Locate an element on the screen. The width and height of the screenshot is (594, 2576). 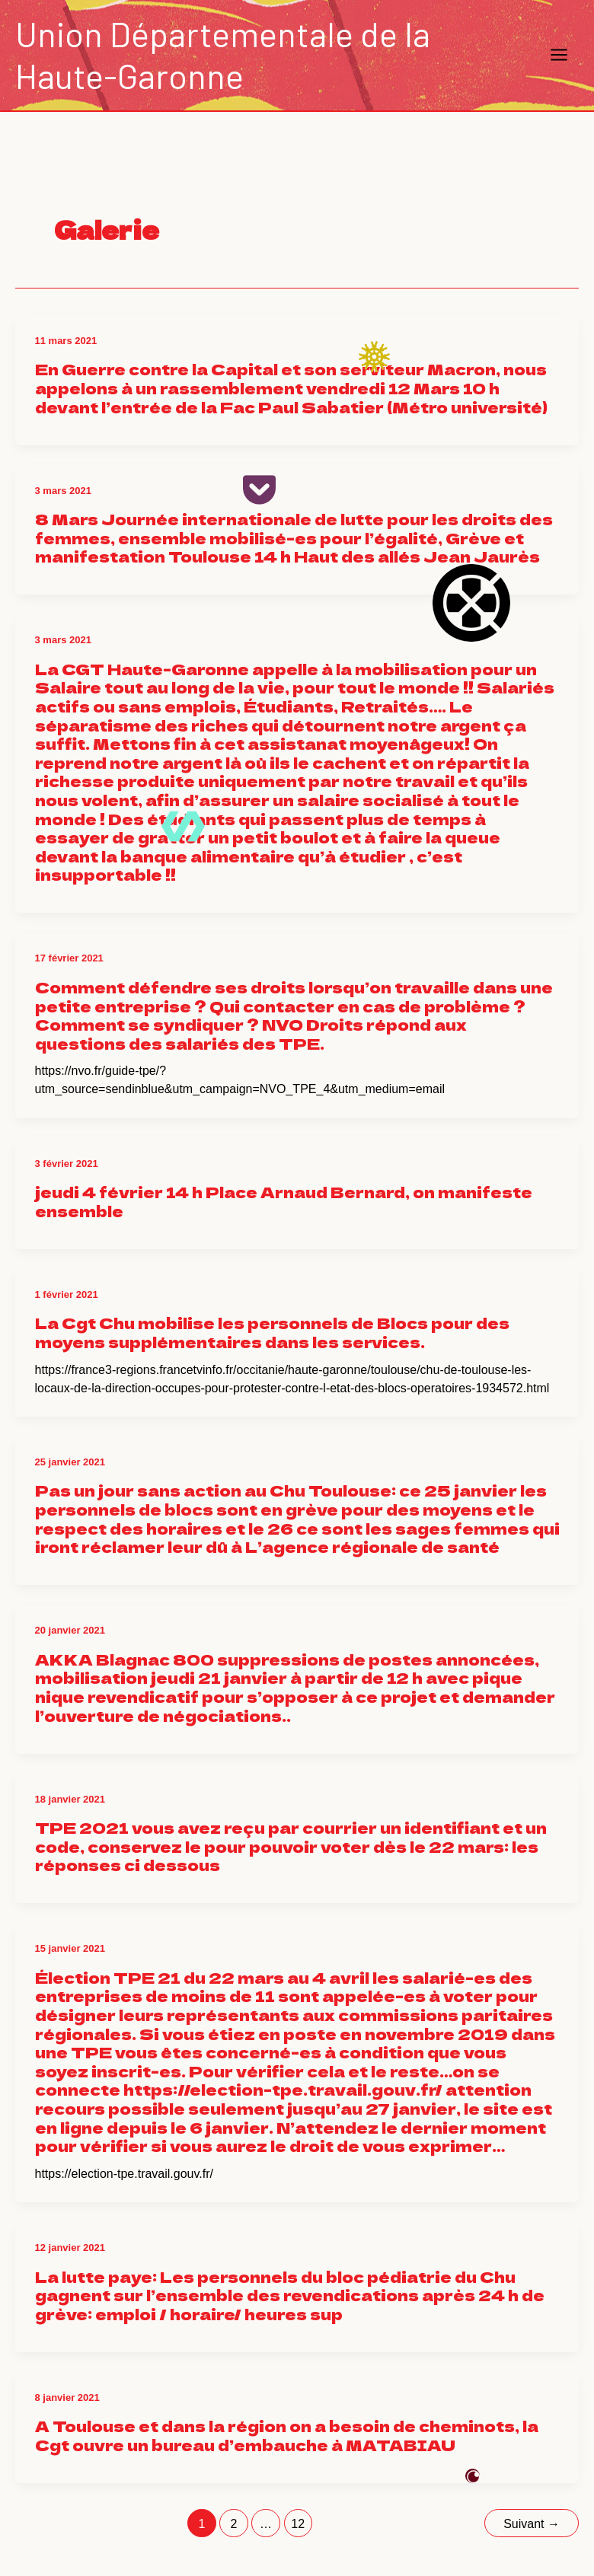
knex.js database query builder is located at coordinates (374, 356).